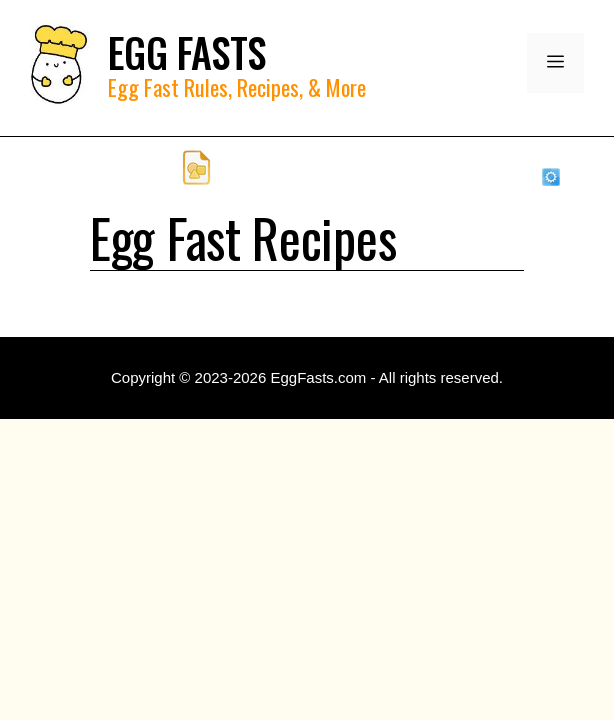 This screenshot has height=720, width=614. Describe the element at coordinates (196, 167) in the screenshot. I see `libreoffice draw document file` at that location.